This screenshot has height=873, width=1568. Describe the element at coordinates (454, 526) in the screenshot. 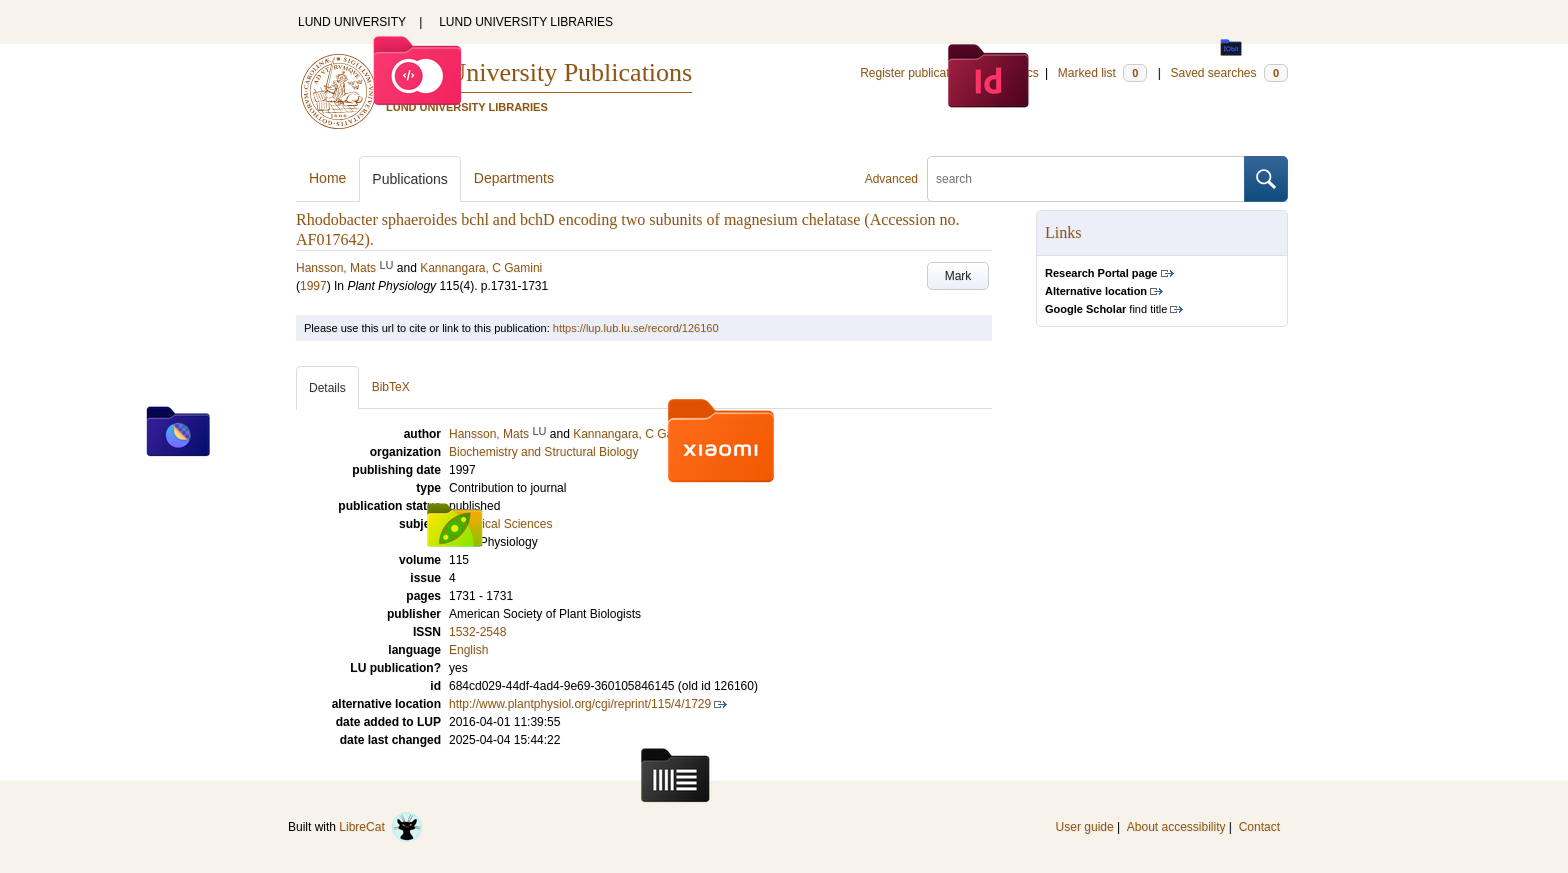

I see `open peazip compressed files folder` at that location.